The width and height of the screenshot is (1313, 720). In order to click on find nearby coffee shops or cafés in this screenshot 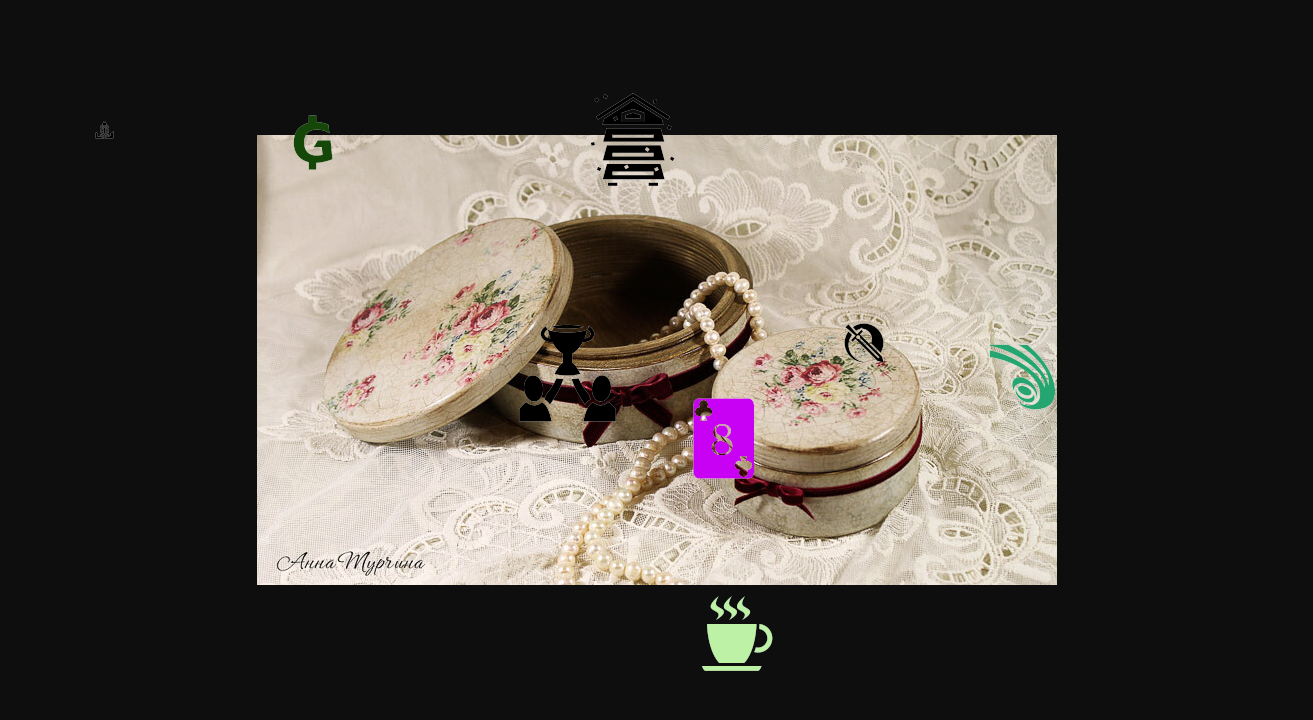, I will do `click(737, 633)`.